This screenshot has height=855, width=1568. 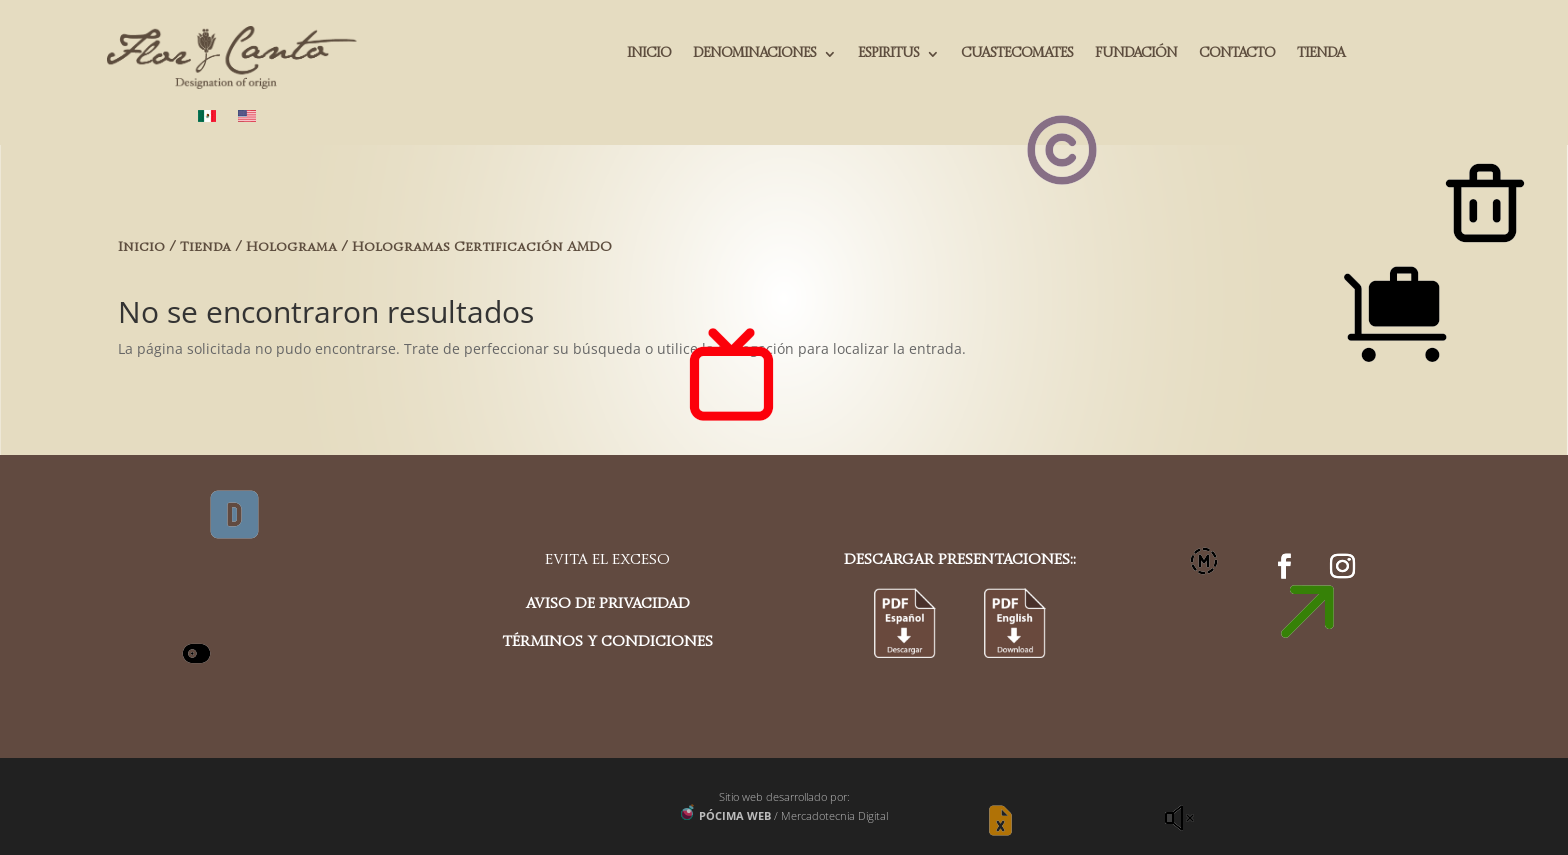 What do you see at coordinates (1000, 820) in the screenshot?
I see `open or view an excel spreadsheet` at bounding box center [1000, 820].